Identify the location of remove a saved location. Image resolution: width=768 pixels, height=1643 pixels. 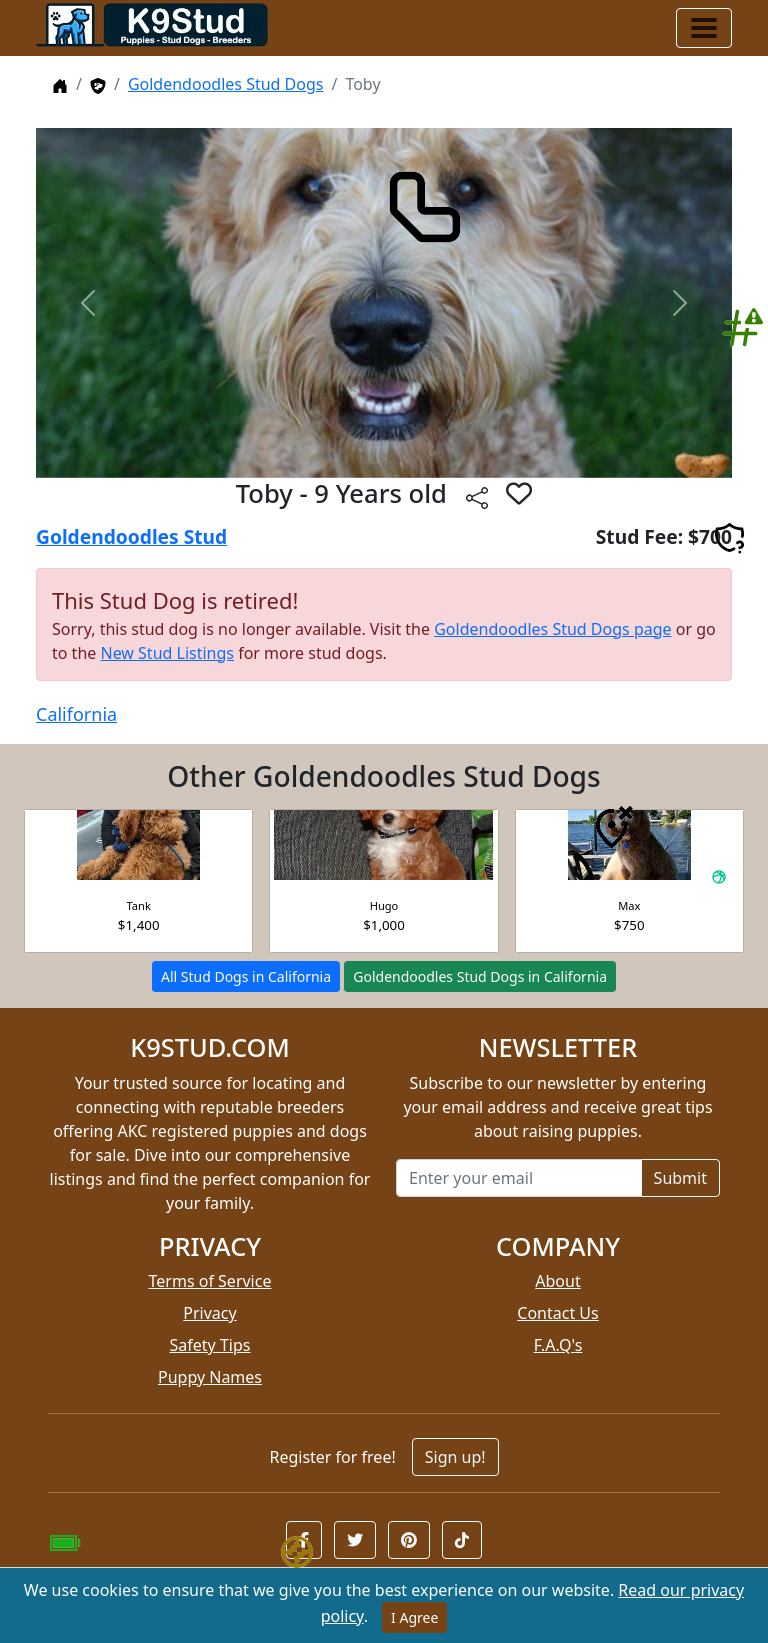
(612, 827).